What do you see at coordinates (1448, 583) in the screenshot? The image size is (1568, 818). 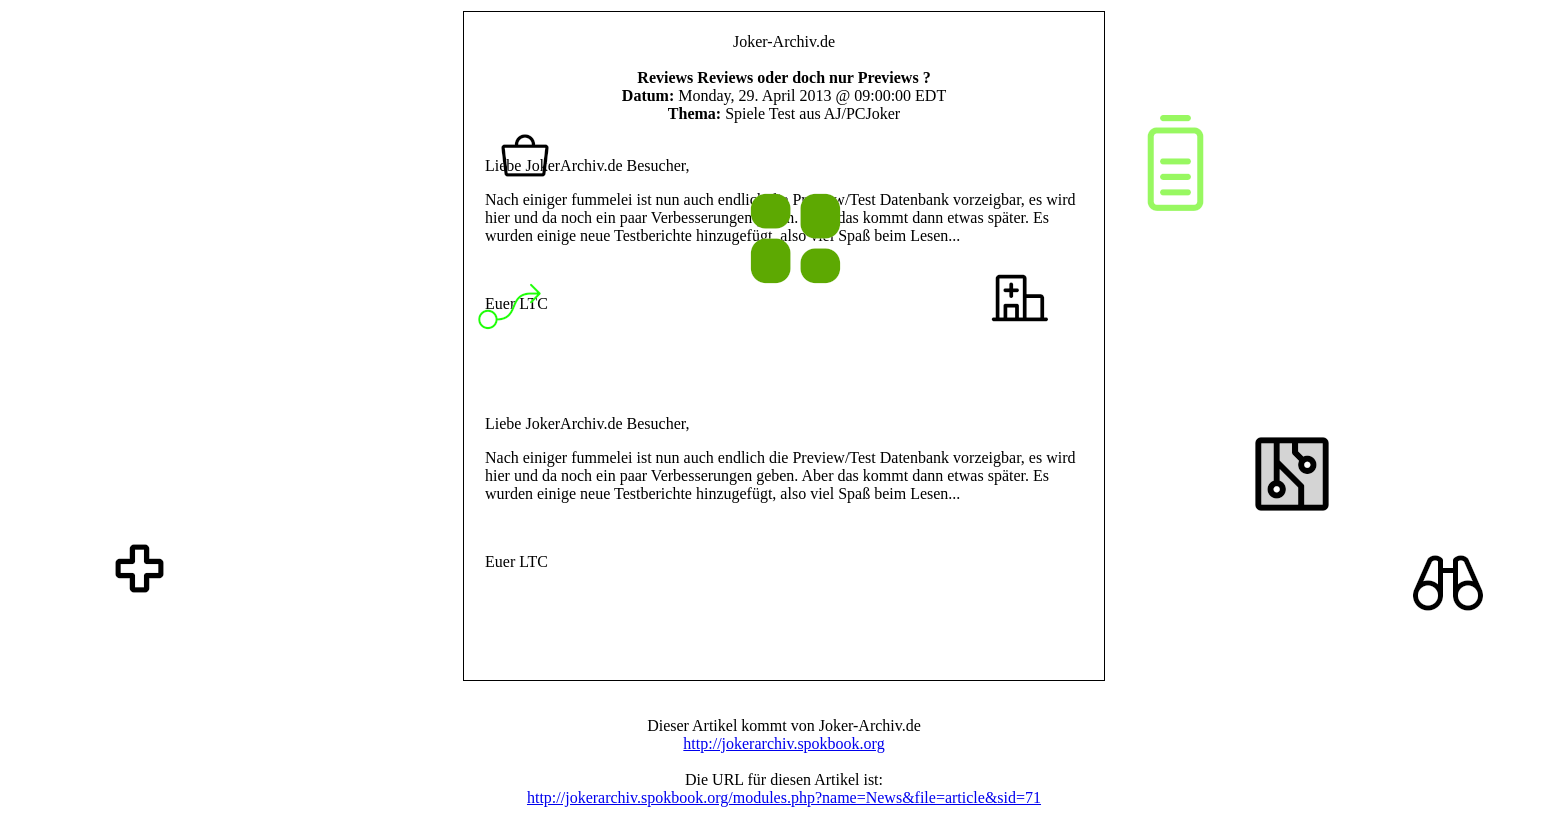 I see `search or explore content` at bounding box center [1448, 583].